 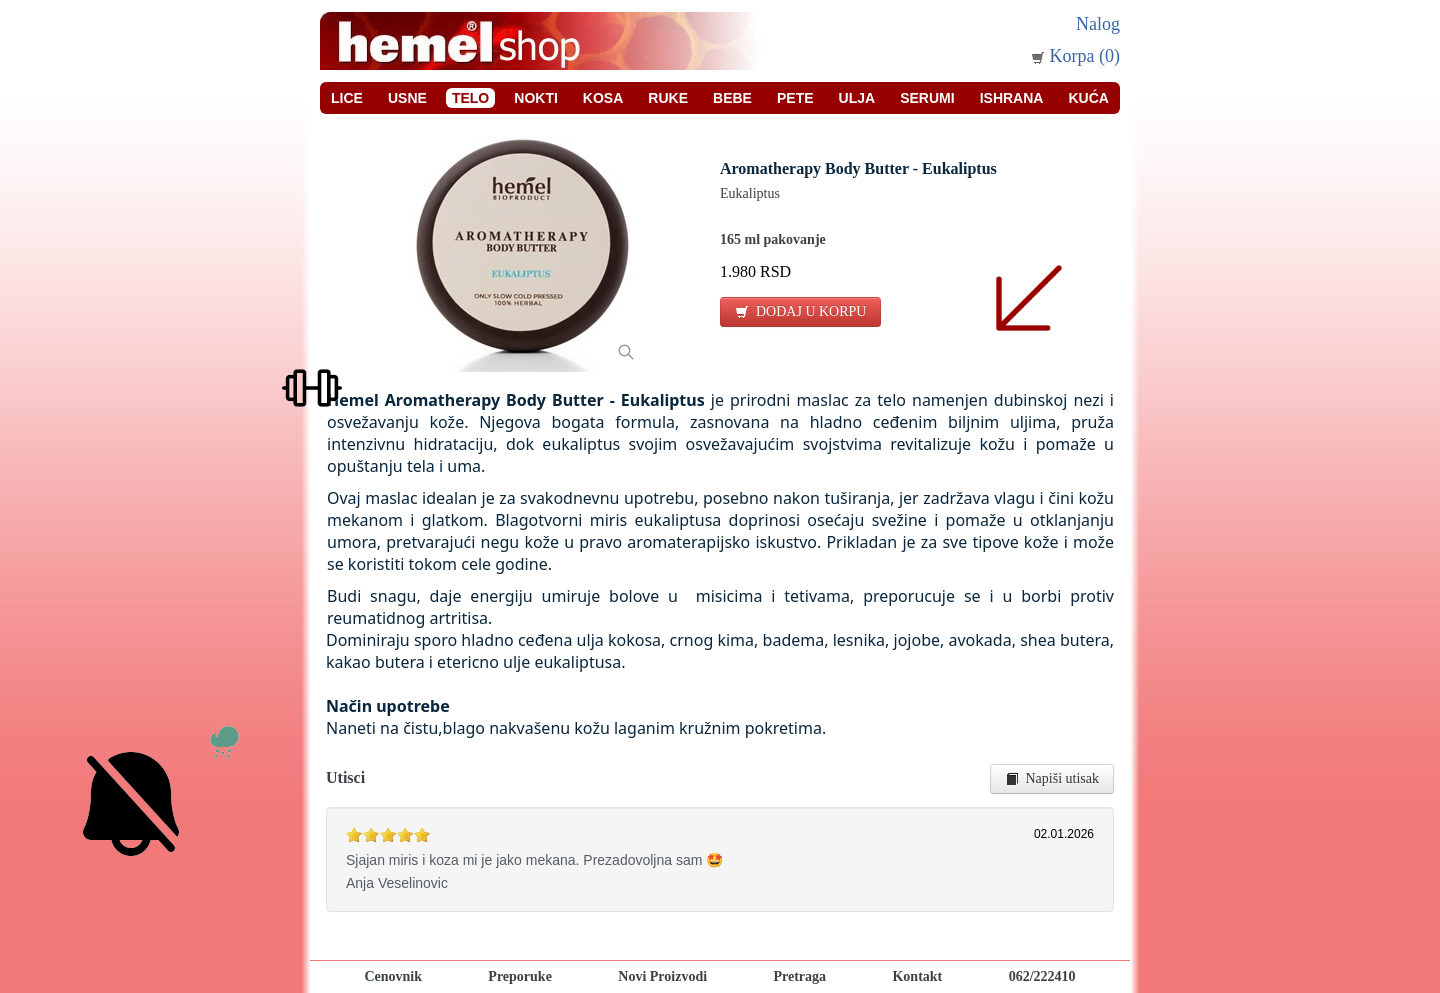 What do you see at coordinates (1029, 298) in the screenshot?
I see `navigate to previous or lower-left content` at bounding box center [1029, 298].